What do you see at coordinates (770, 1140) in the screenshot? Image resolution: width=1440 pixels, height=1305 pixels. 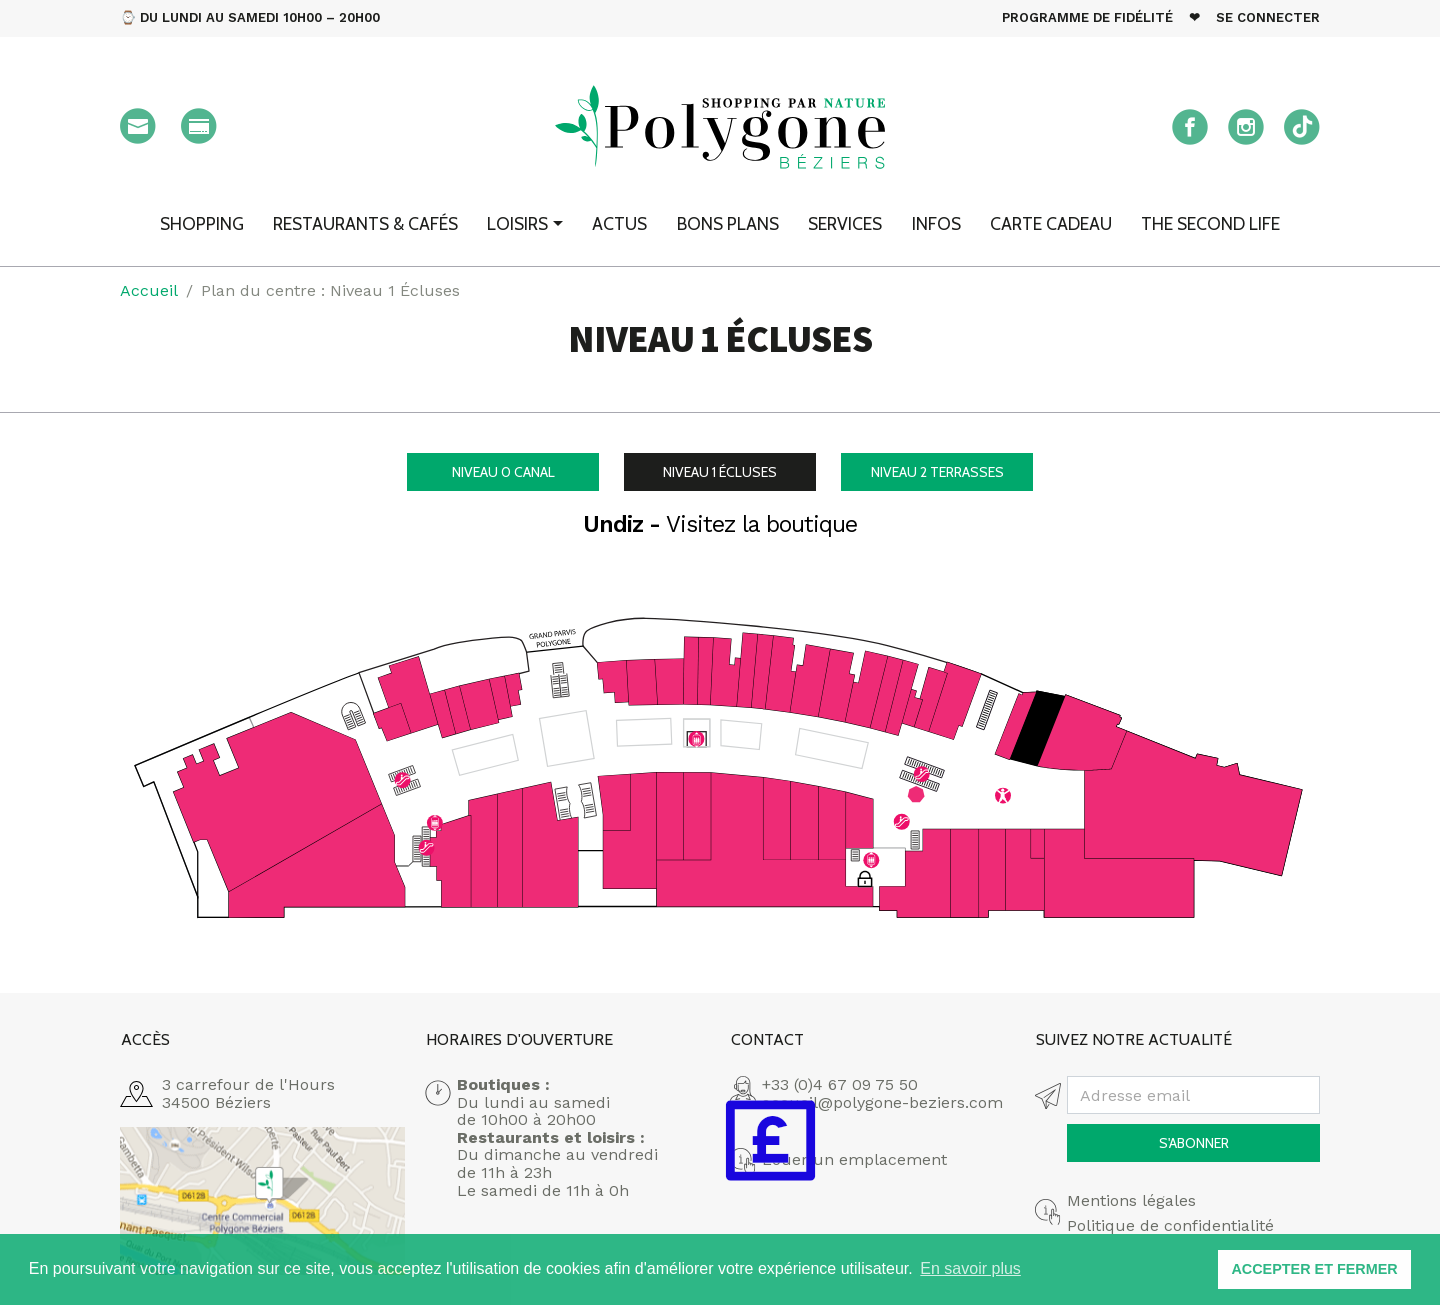 I see `view balance in british pounds` at bounding box center [770, 1140].